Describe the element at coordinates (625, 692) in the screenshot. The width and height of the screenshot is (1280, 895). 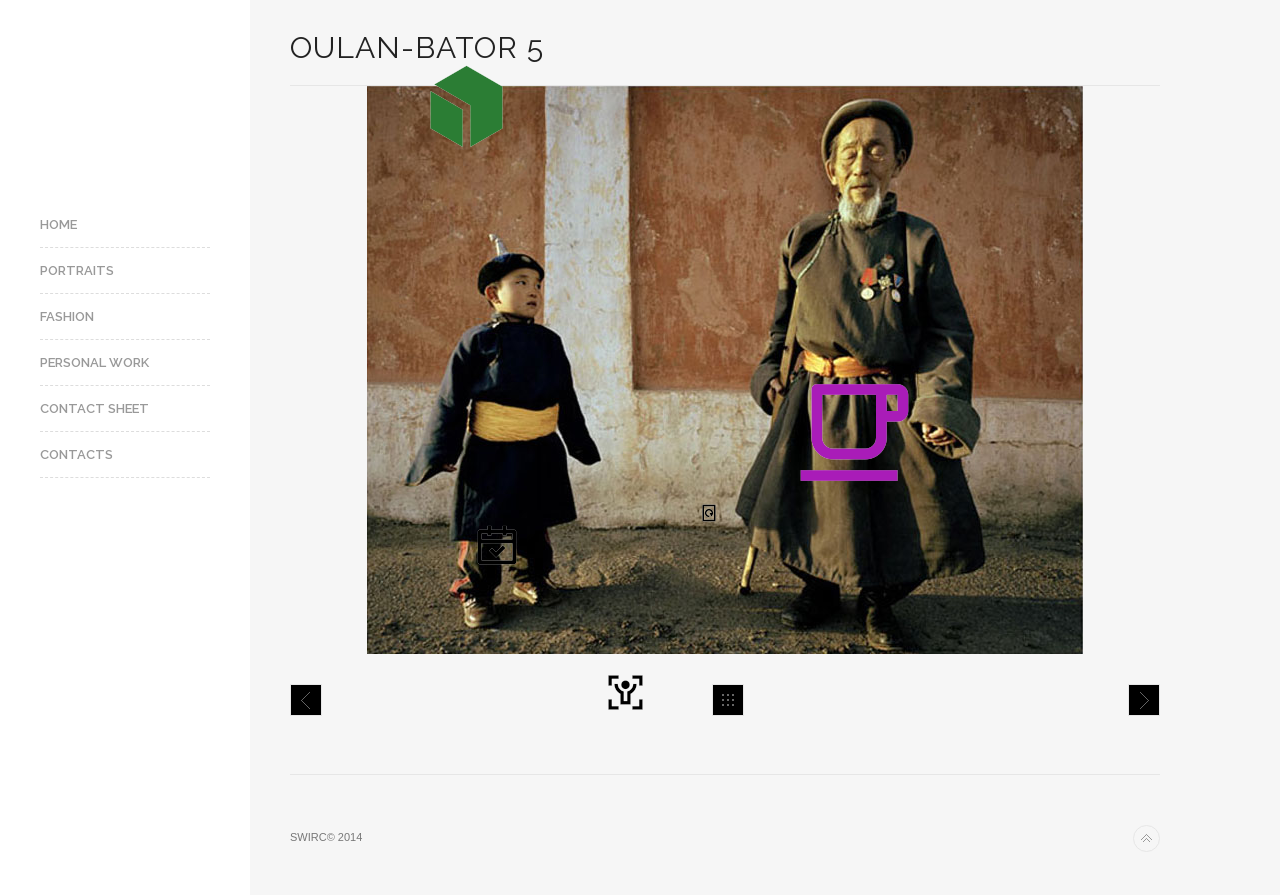
I see `scan or verify user identity` at that location.